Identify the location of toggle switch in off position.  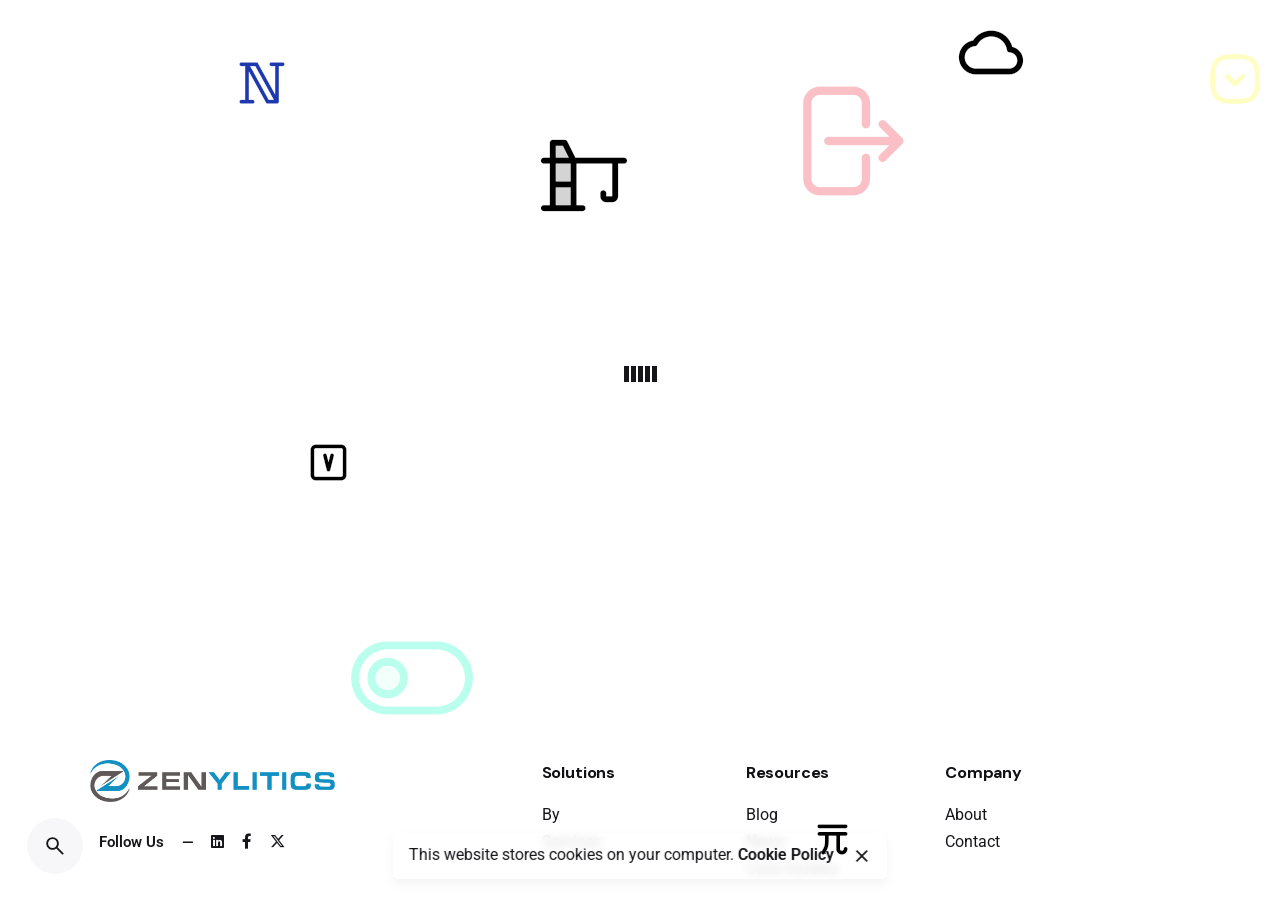
(412, 678).